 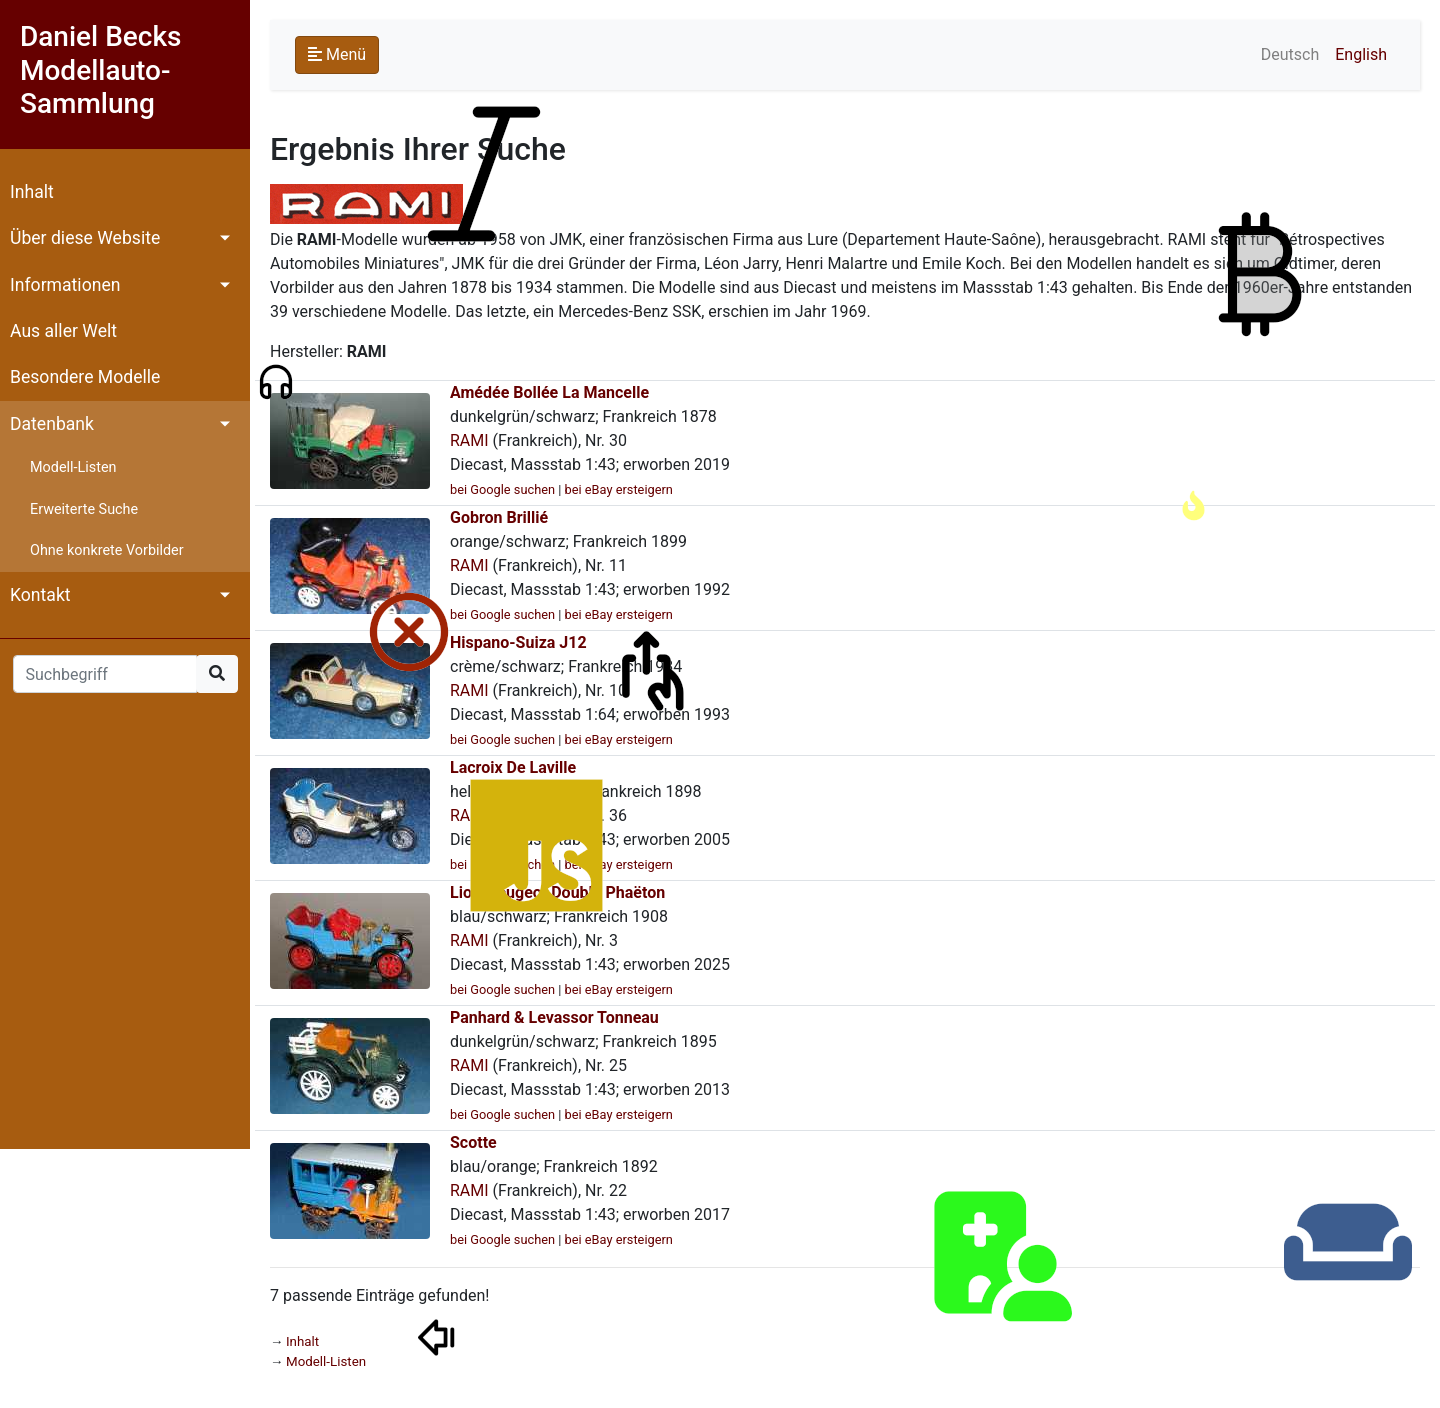 I want to click on go back to the previous screen, so click(x=437, y=1337).